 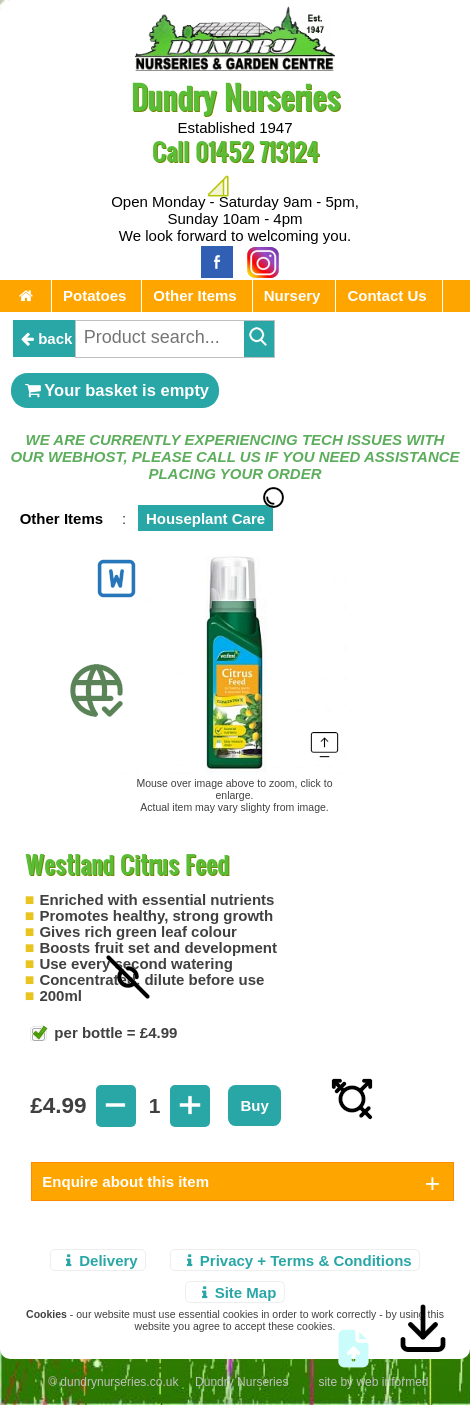 What do you see at coordinates (96, 690) in the screenshot?
I see `website or domain verified` at bounding box center [96, 690].